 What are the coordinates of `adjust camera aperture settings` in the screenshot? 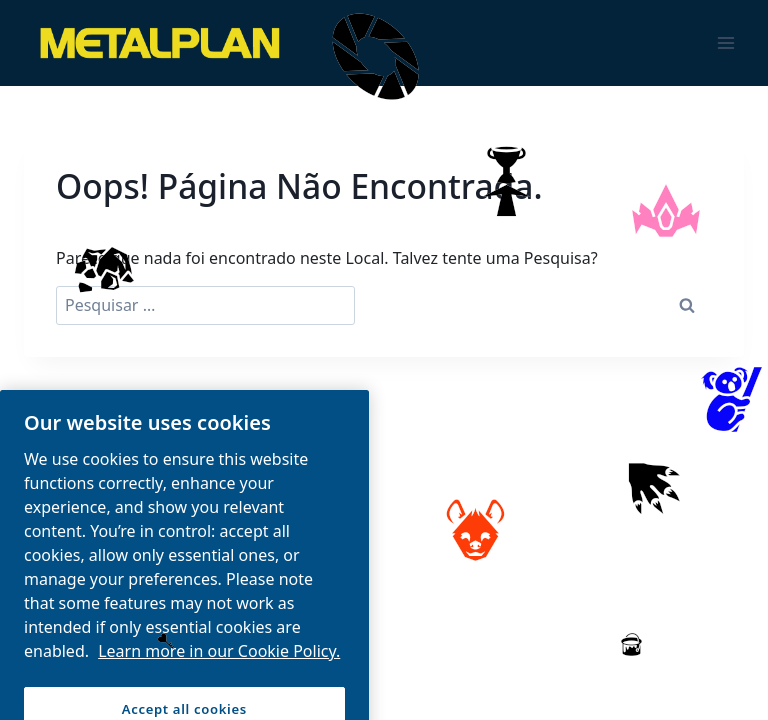 It's located at (376, 57).